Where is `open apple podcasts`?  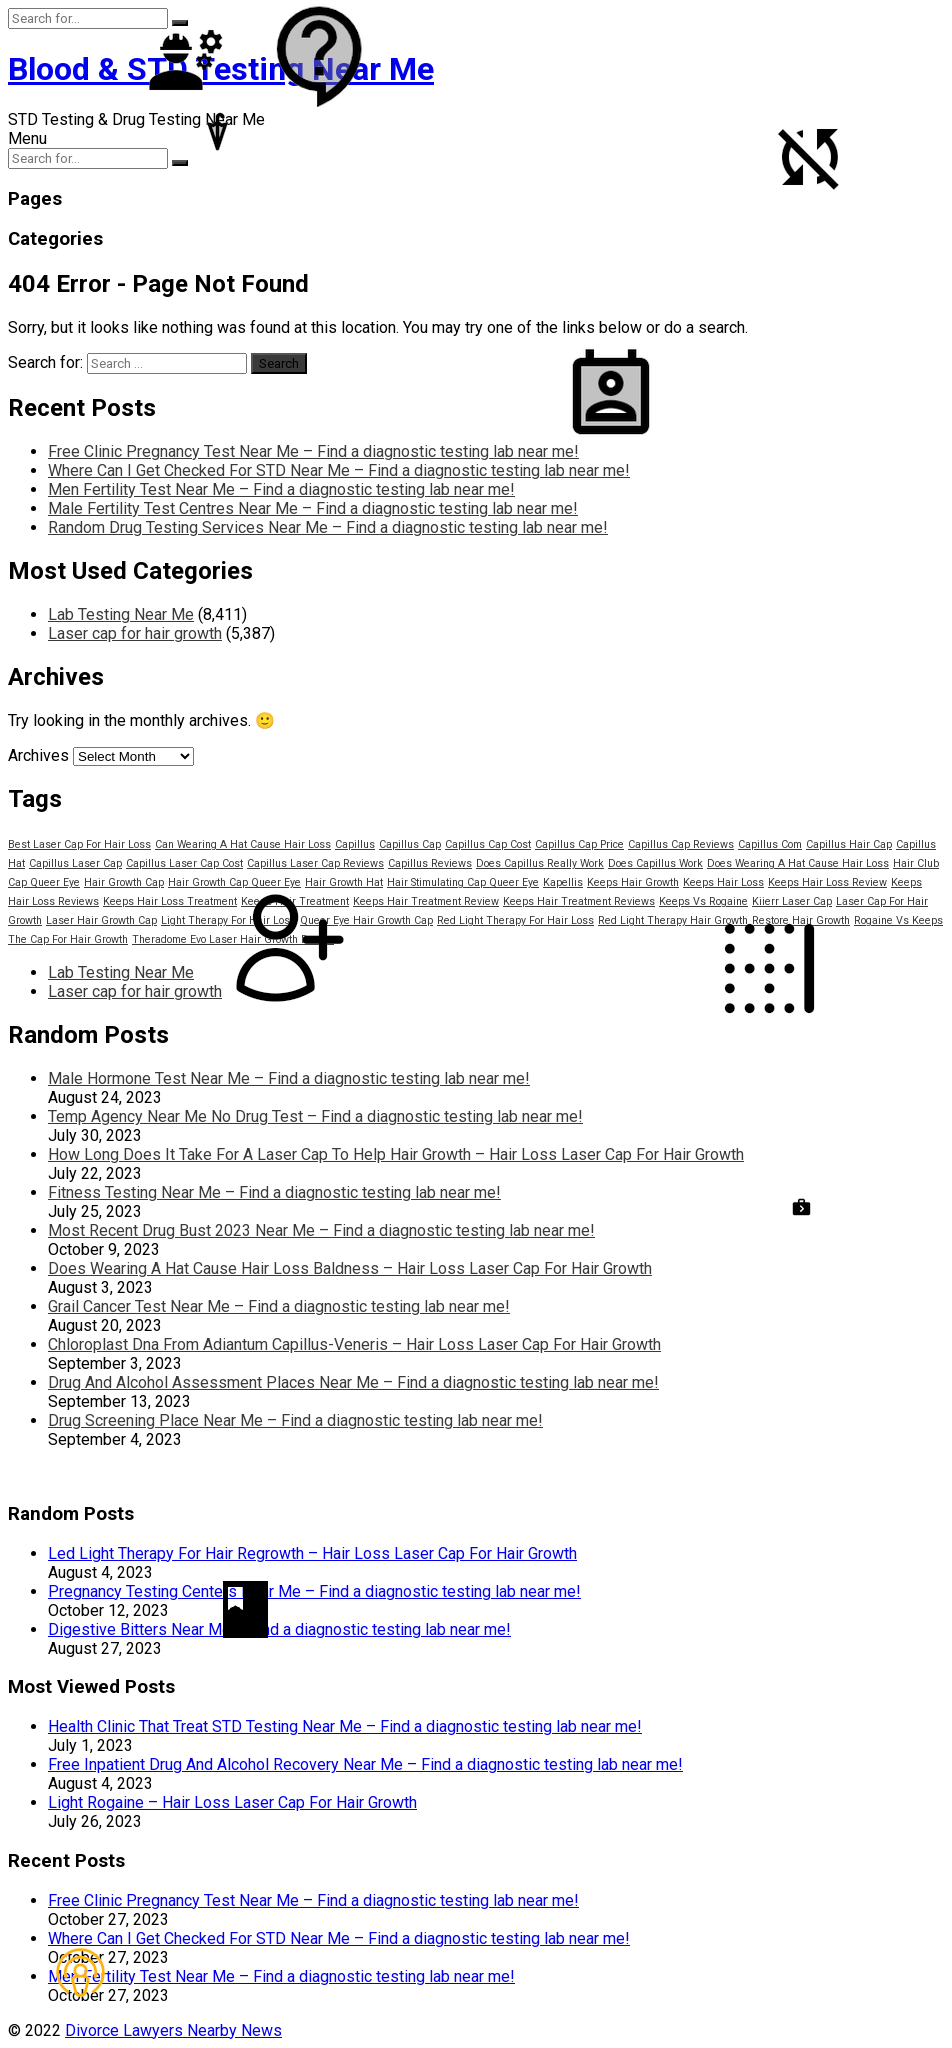
open apple podcasts is located at coordinates (80, 1972).